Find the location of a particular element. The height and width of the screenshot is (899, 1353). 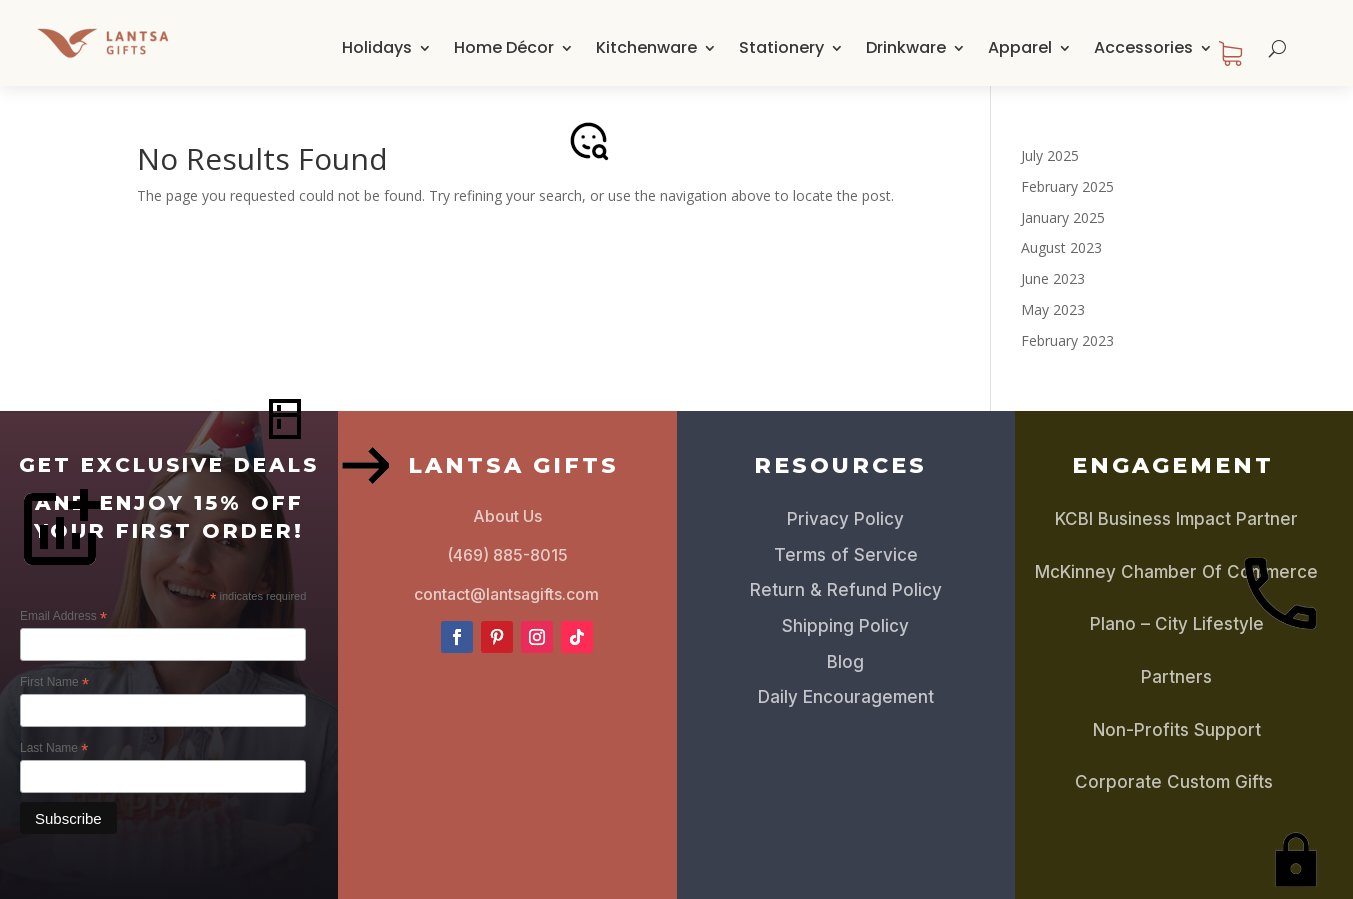

indicates a secure connection is located at coordinates (1296, 861).